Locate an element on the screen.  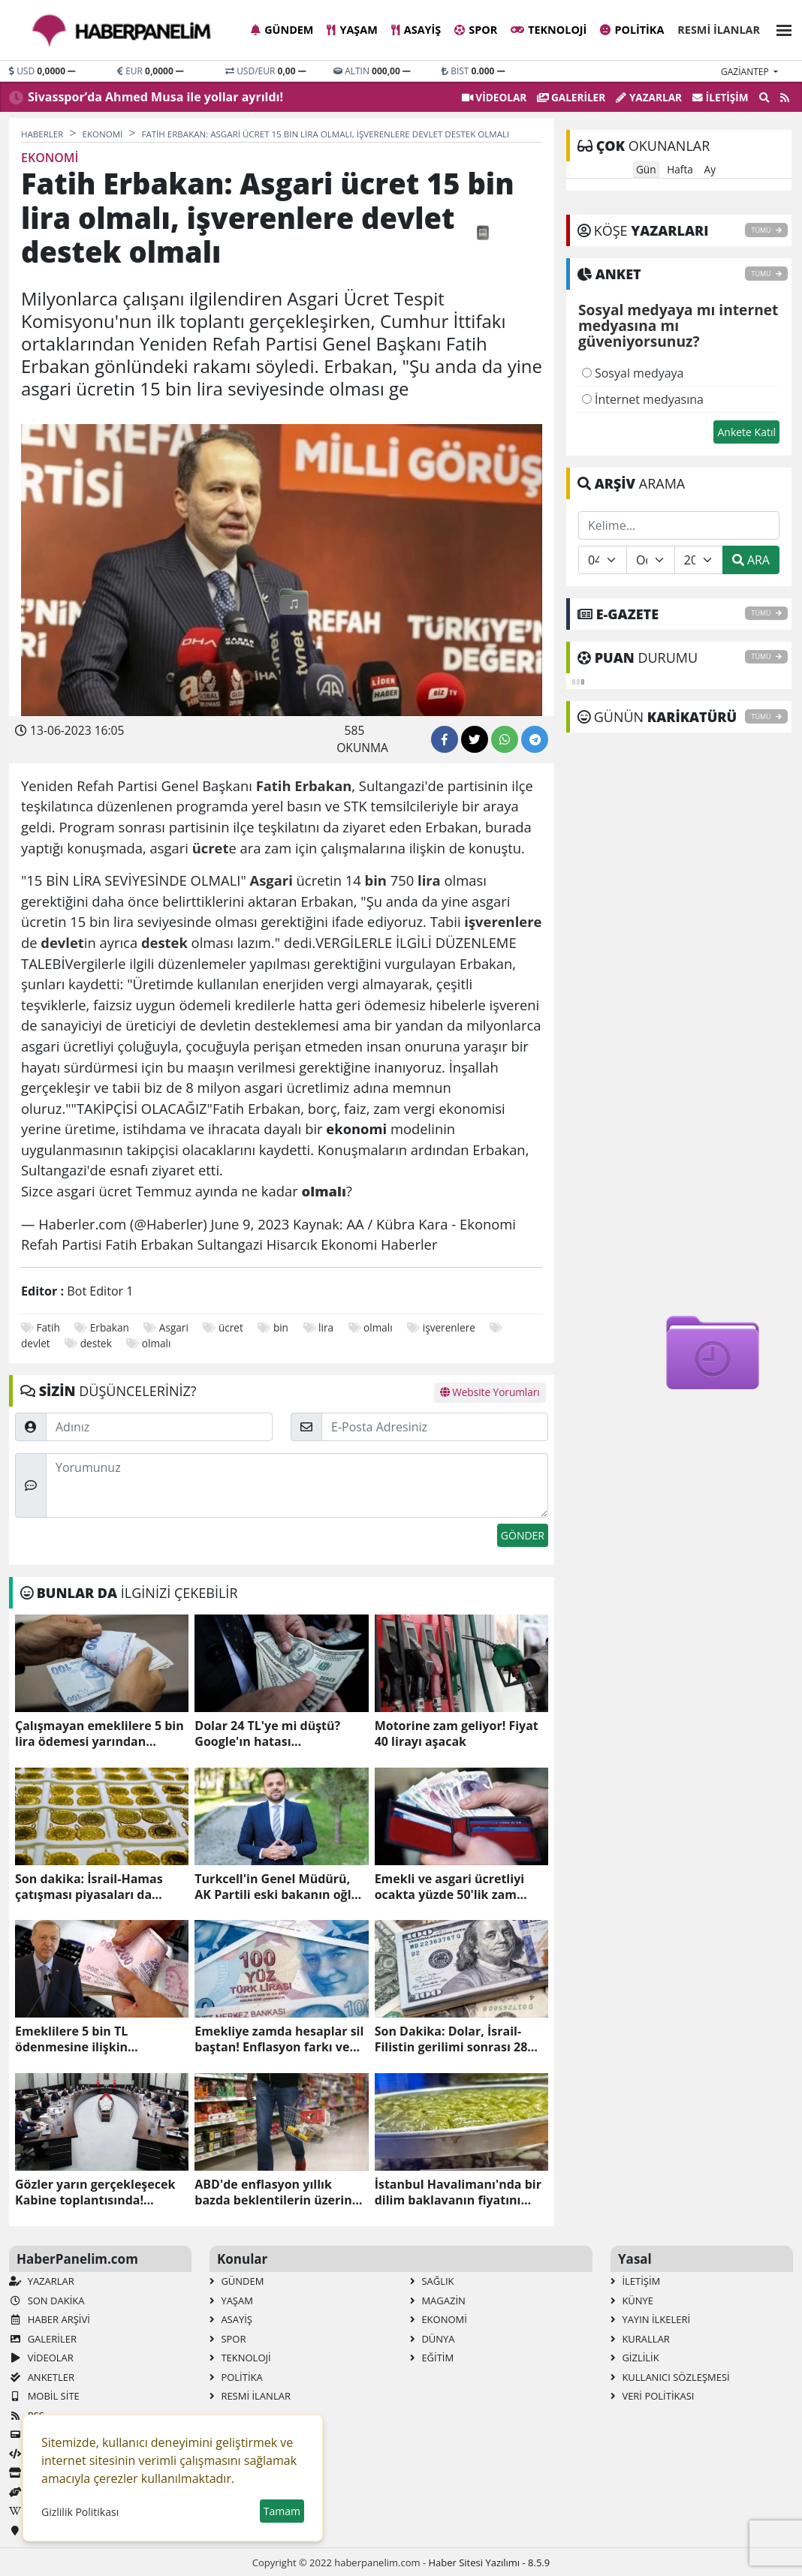
nintendo 64 game ROM file is located at coordinates (483, 233).